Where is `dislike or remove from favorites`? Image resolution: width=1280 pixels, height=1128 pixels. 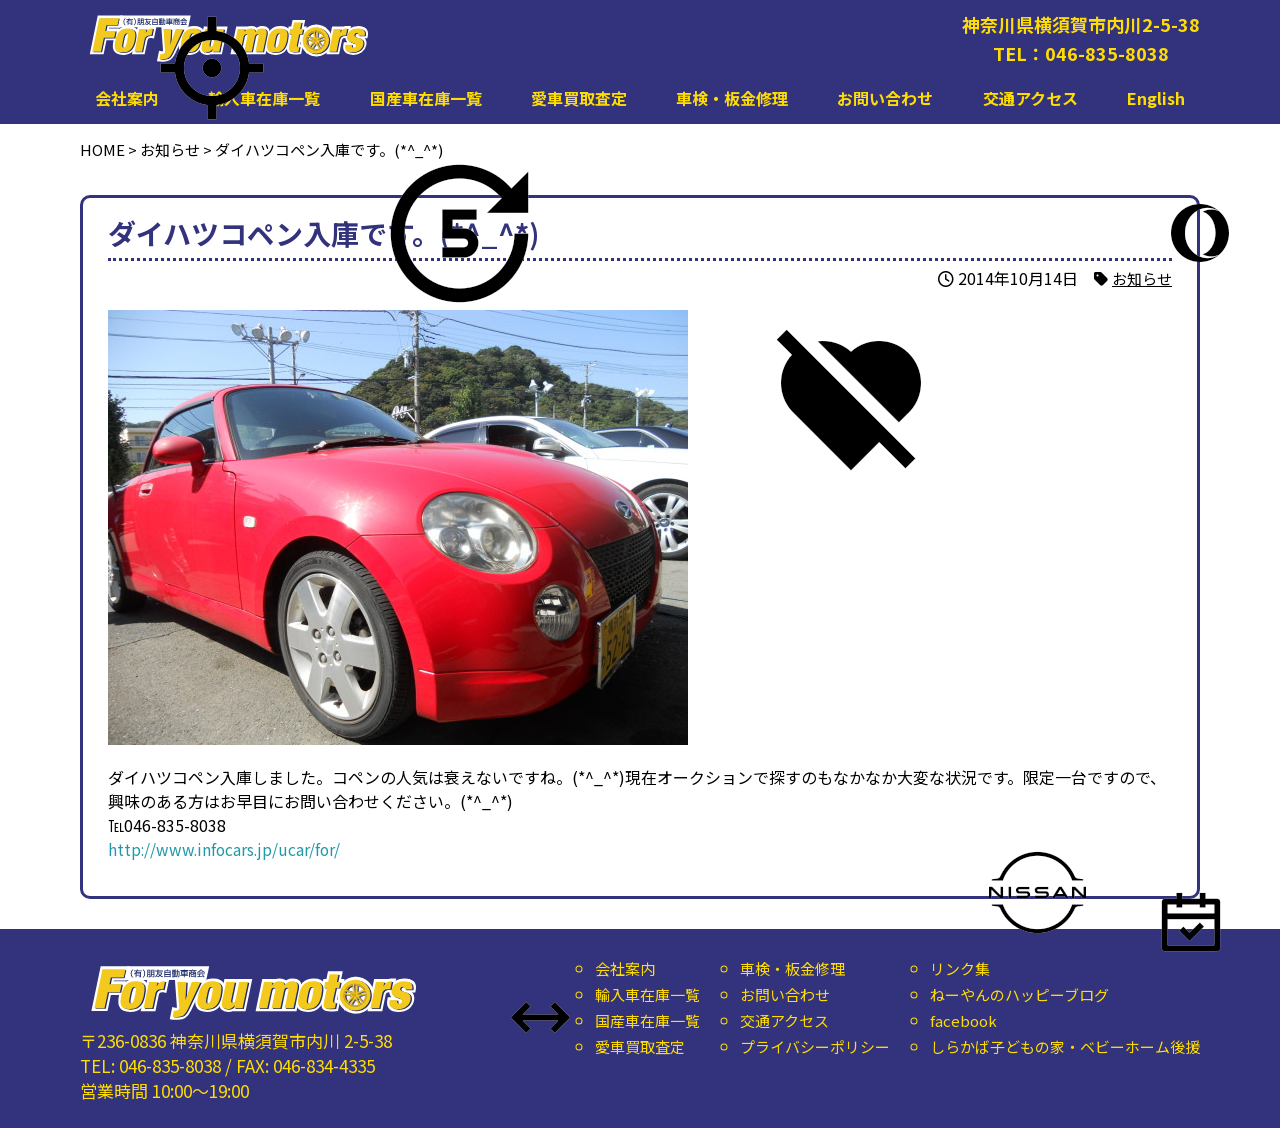 dislike or remove from favorites is located at coordinates (851, 404).